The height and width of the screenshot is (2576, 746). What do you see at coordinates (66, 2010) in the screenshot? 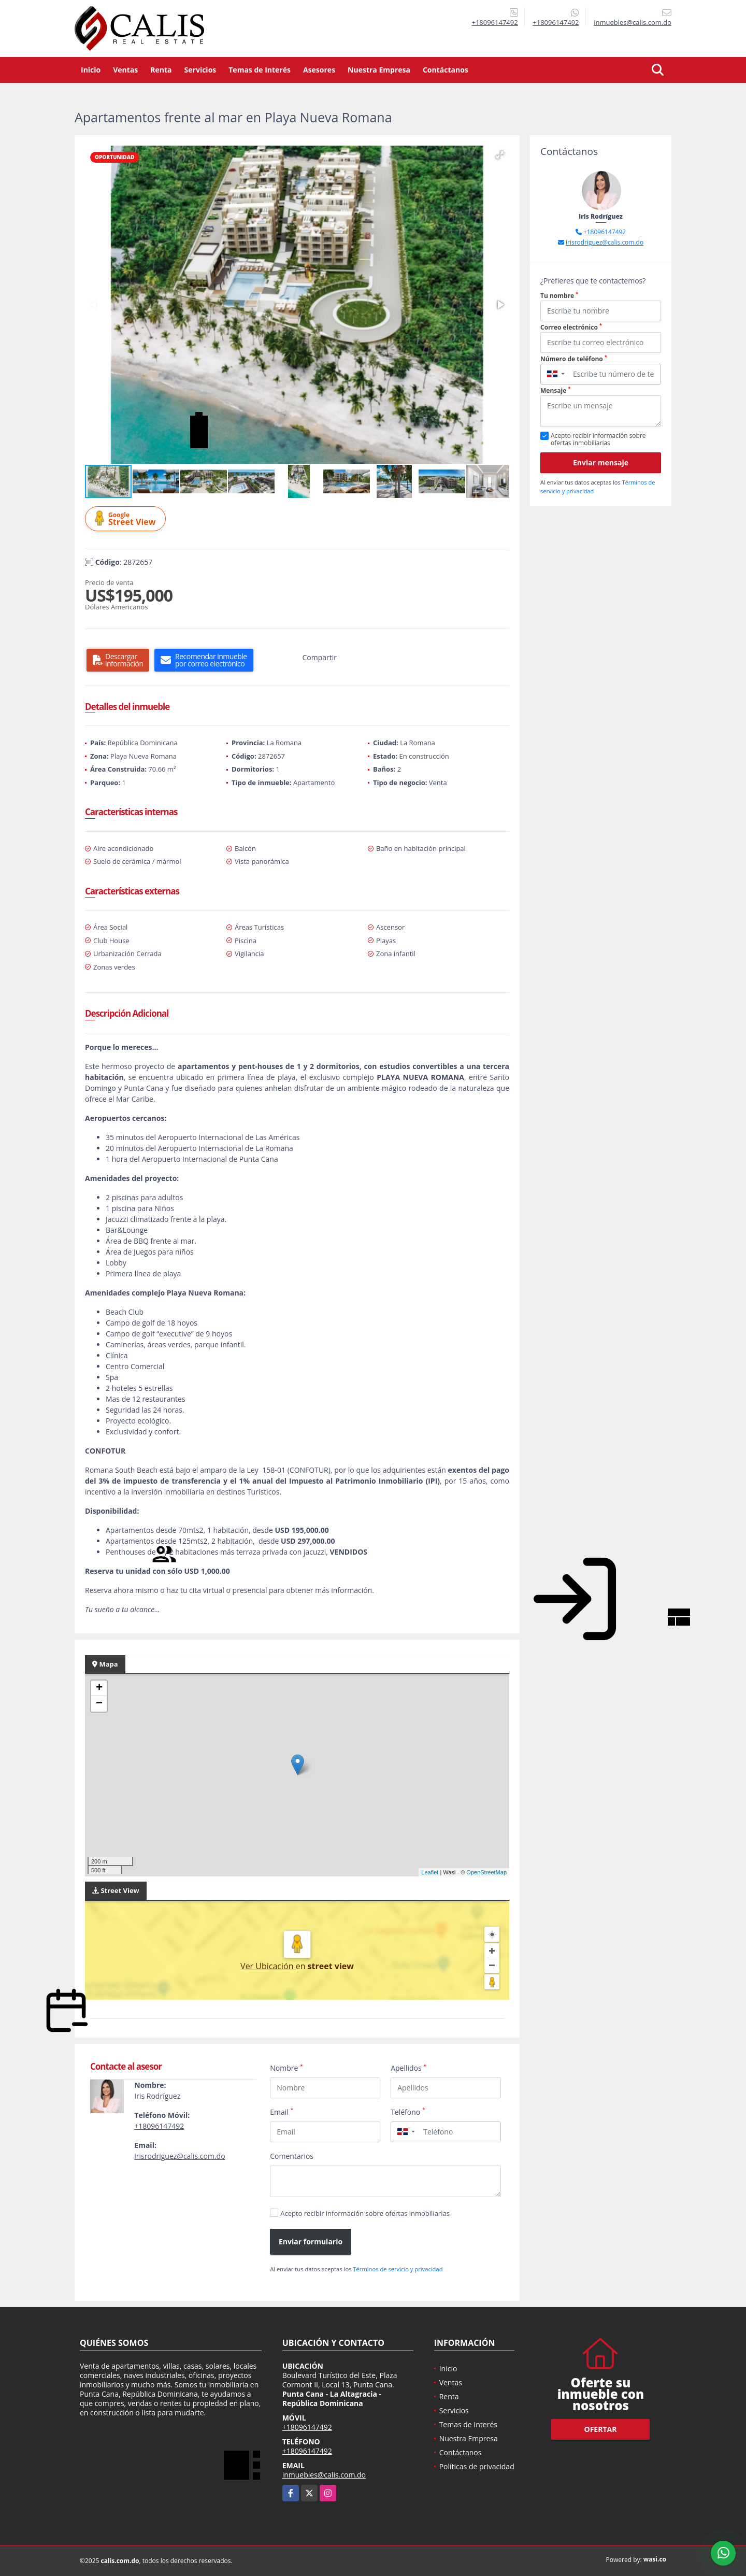
I see `remove an event from your calendar` at bounding box center [66, 2010].